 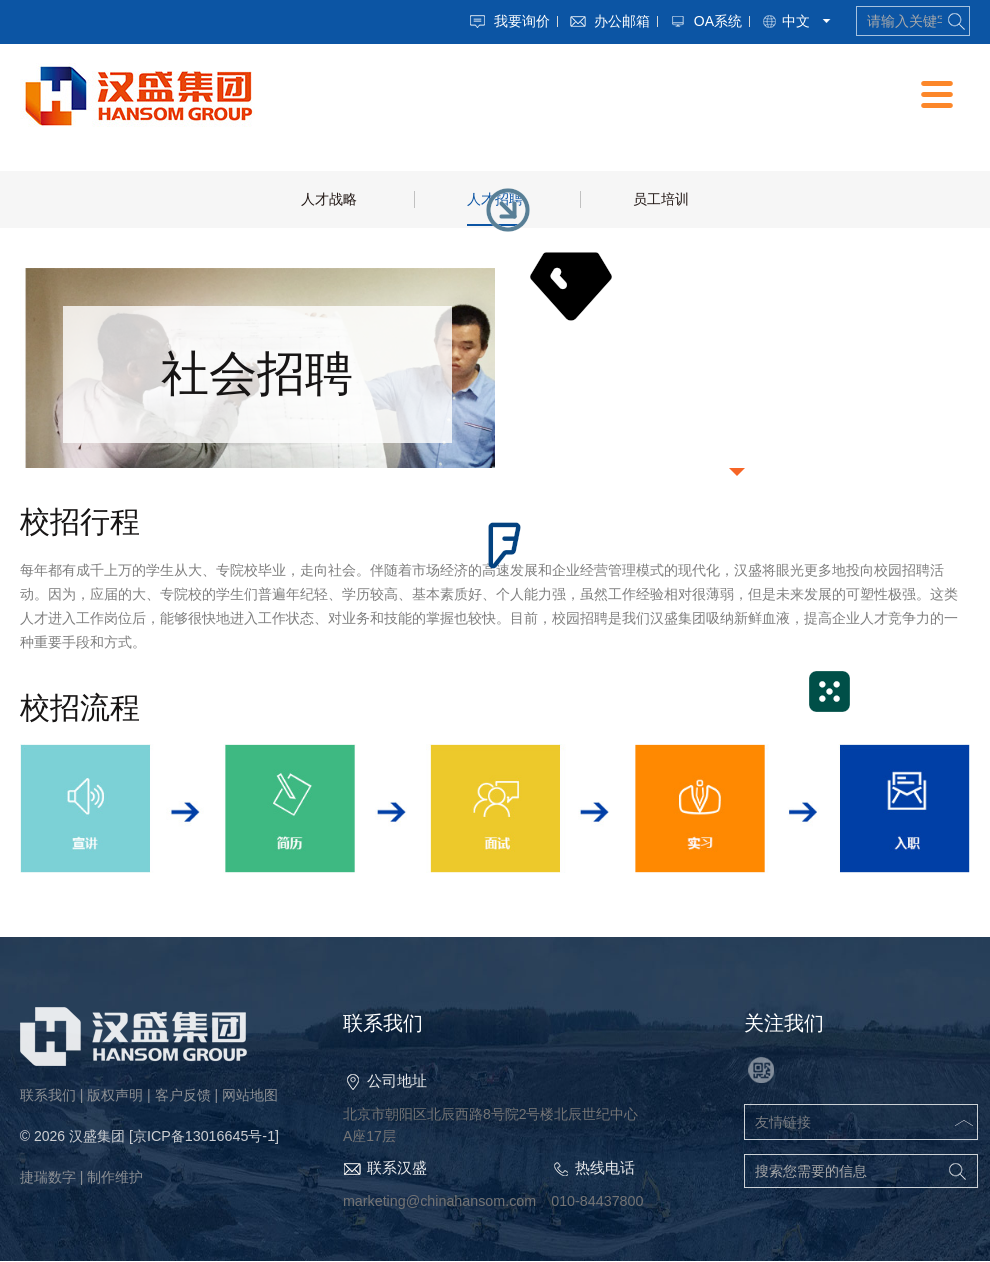 I want to click on open foursquare app, so click(x=504, y=545).